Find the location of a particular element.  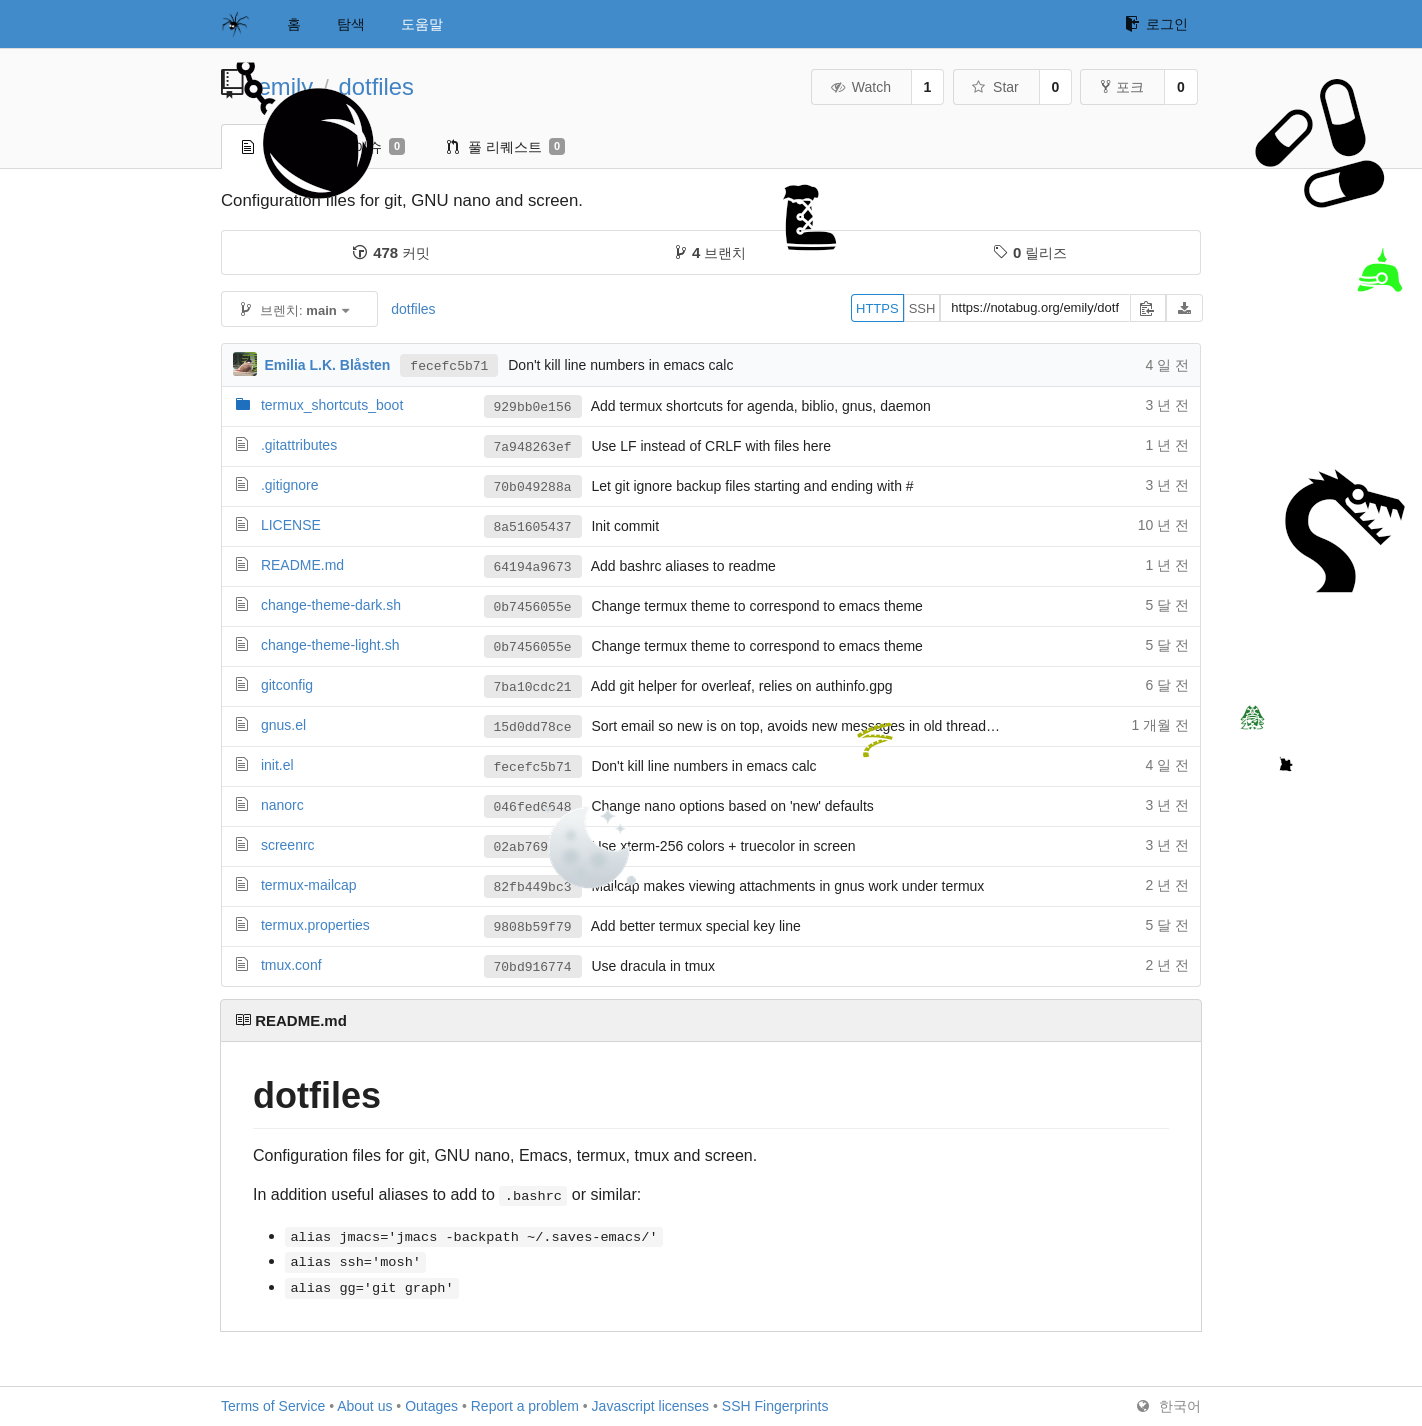

select prussian/german historical faction is located at coordinates (1380, 272).